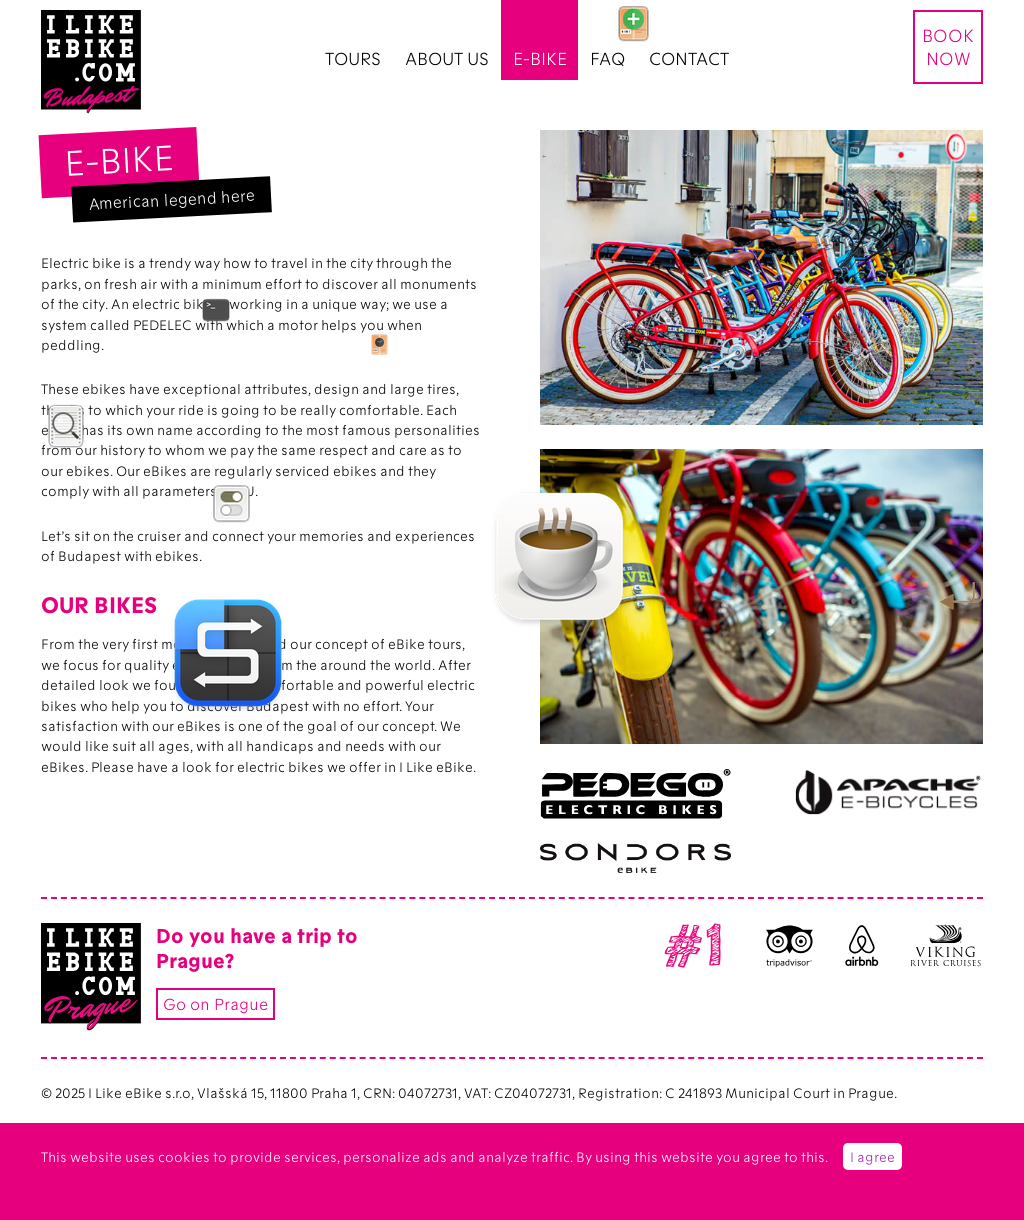 This screenshot has height=1220, width=1024. Describe the element at coordinates (228, 653) in the screenshot. I see `configure windows network sharing settings` at that location.